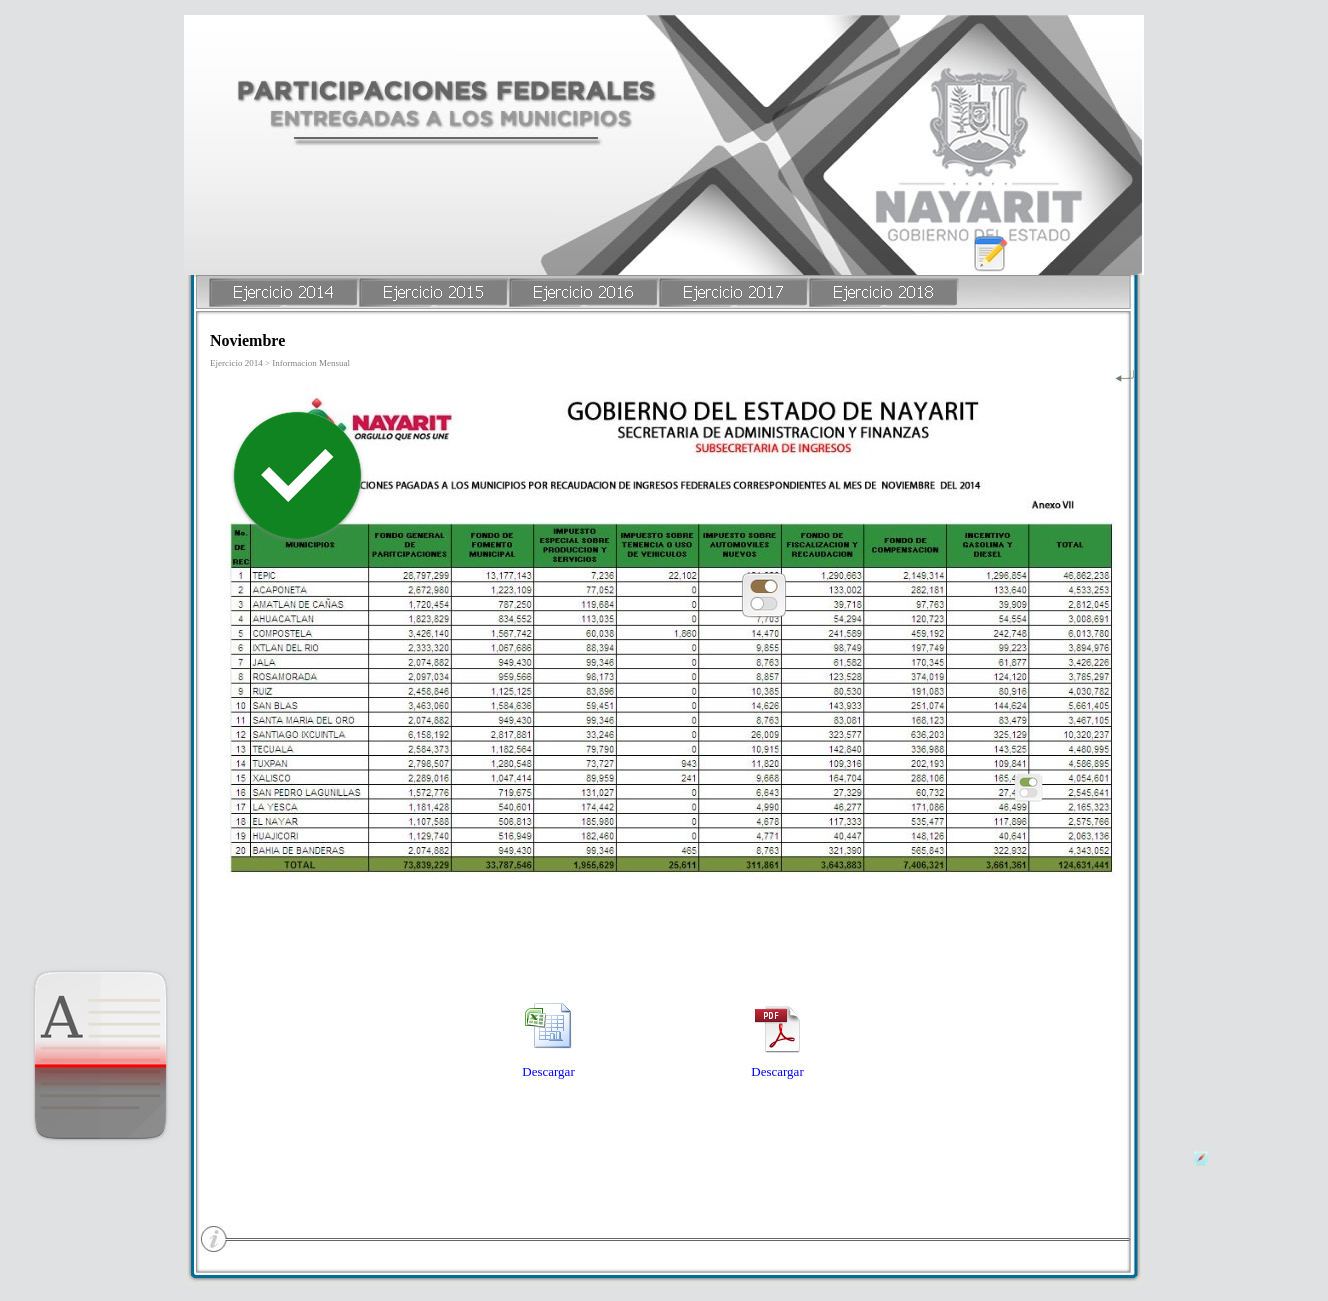 The image size is (1328, 1301). I want to click on open simple scan document scanner app, so click(100, 1055).